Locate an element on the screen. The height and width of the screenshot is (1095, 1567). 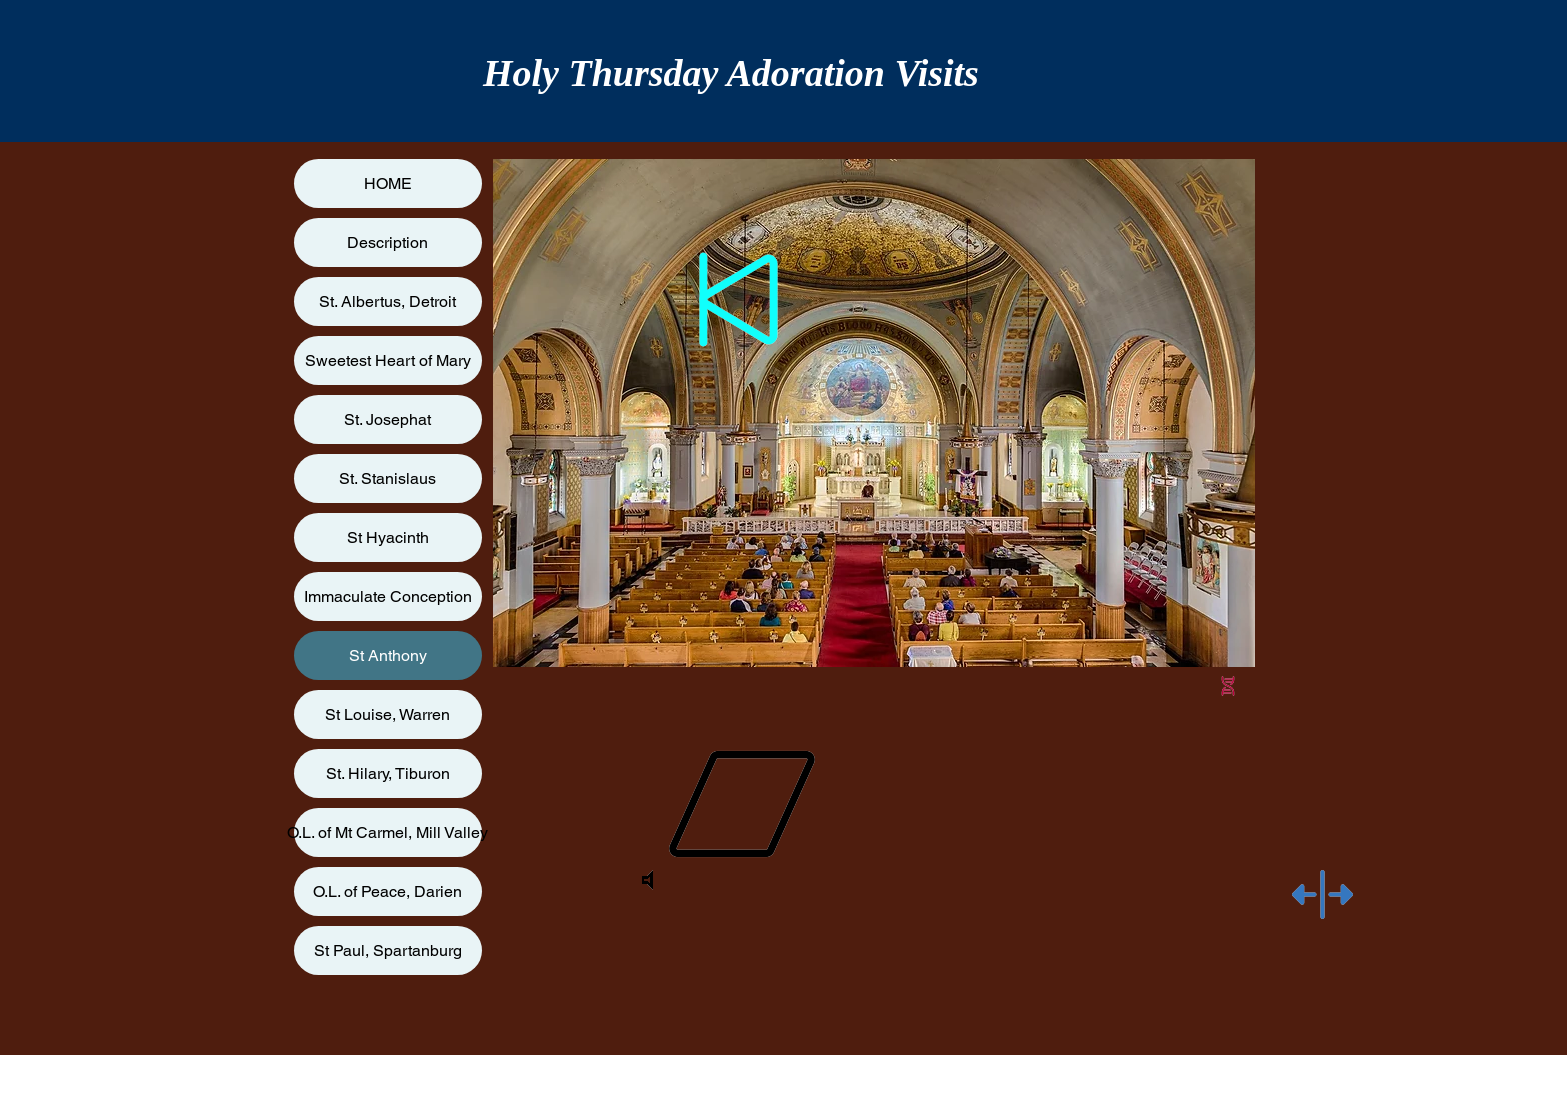
skip to previous track is located at coordinates (738, 299).